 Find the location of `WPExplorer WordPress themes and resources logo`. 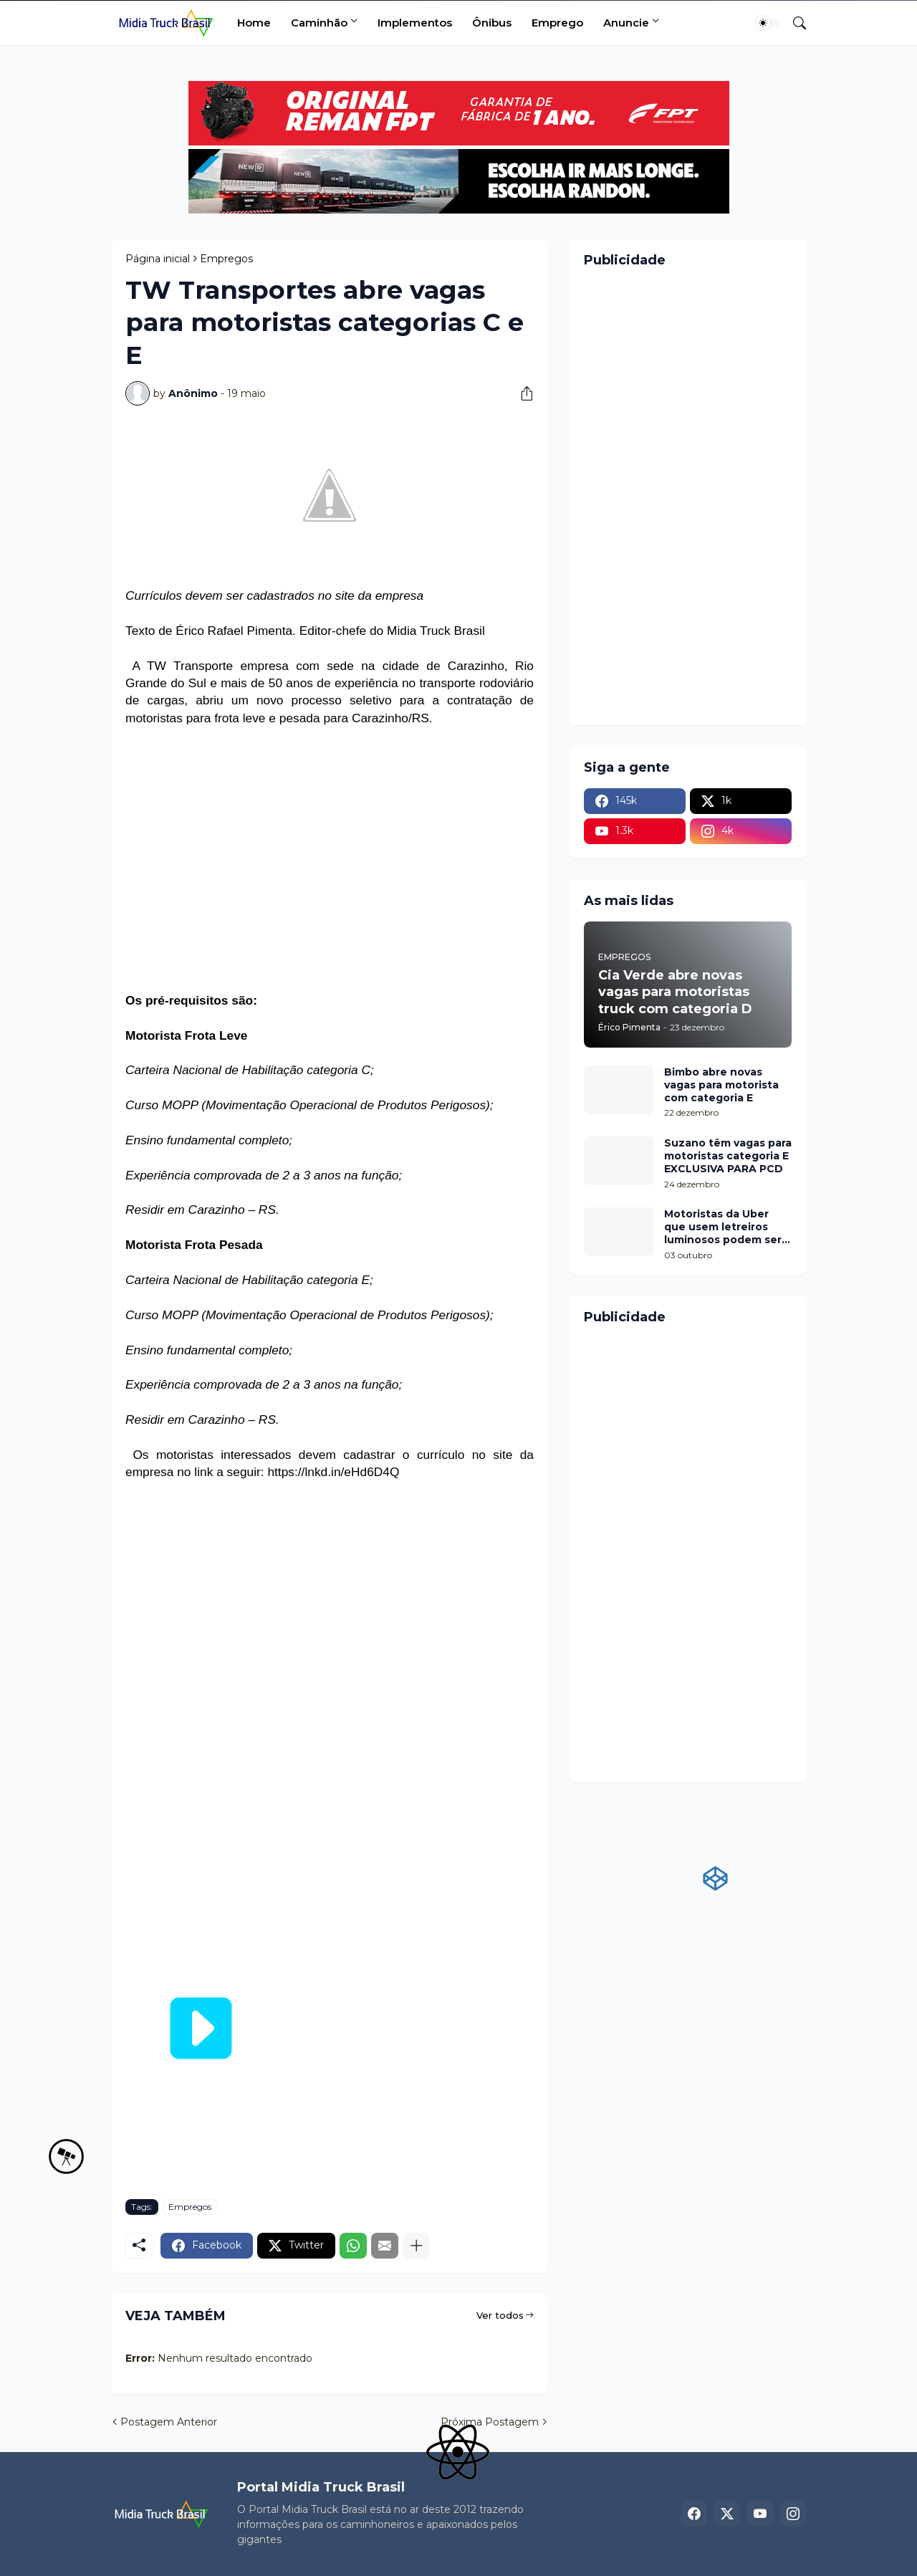

WPExplorer WordPress themes and resources logo is located at coordinates (66, 2156).